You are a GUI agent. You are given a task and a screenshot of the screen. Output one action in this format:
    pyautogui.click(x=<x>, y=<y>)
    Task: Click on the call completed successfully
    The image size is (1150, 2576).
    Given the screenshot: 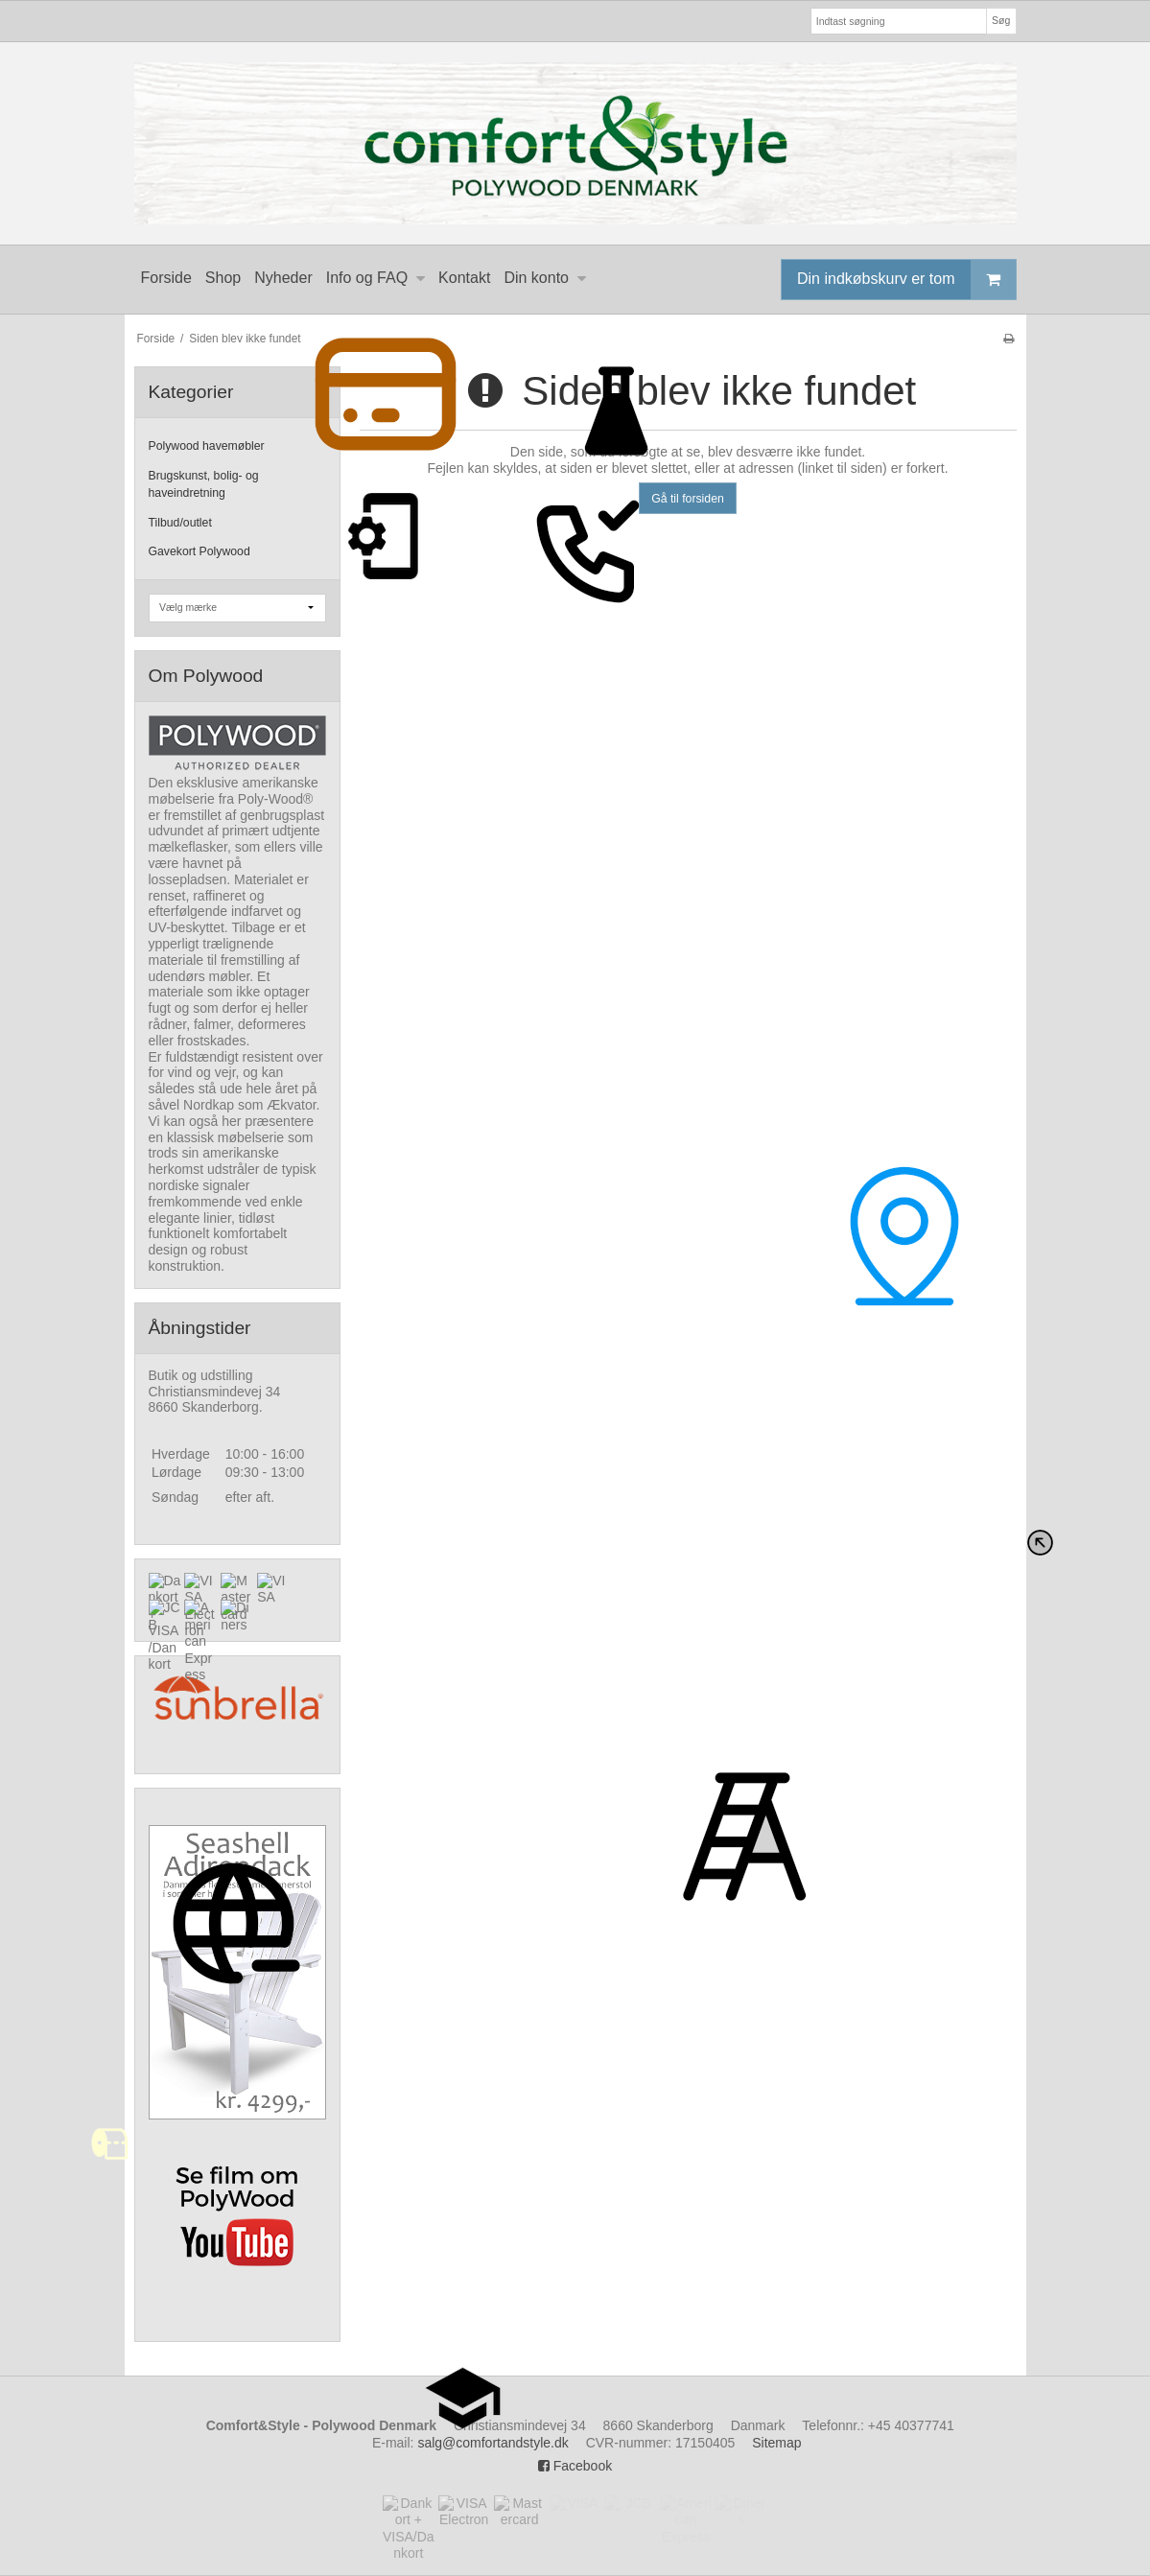 What is the action you would take?
    pyautogui.click(x=588, y=551)
    